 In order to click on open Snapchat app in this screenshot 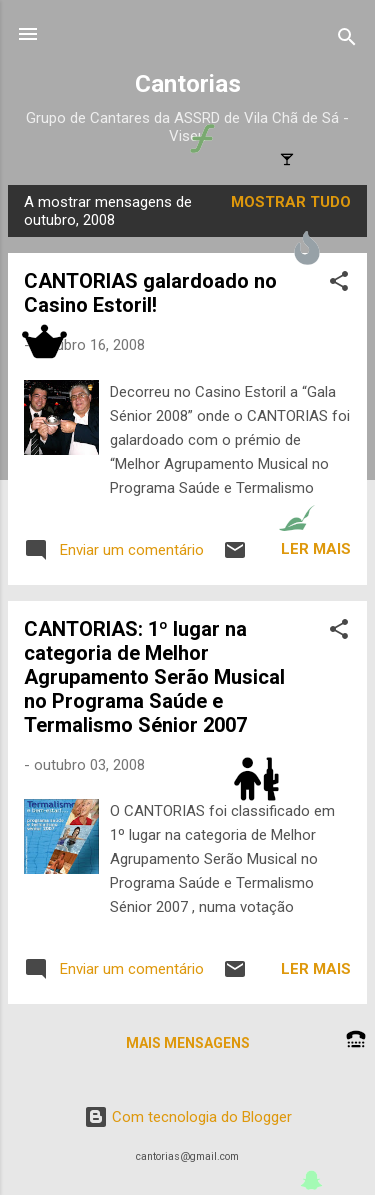, I will do `click(311, 1180)`.